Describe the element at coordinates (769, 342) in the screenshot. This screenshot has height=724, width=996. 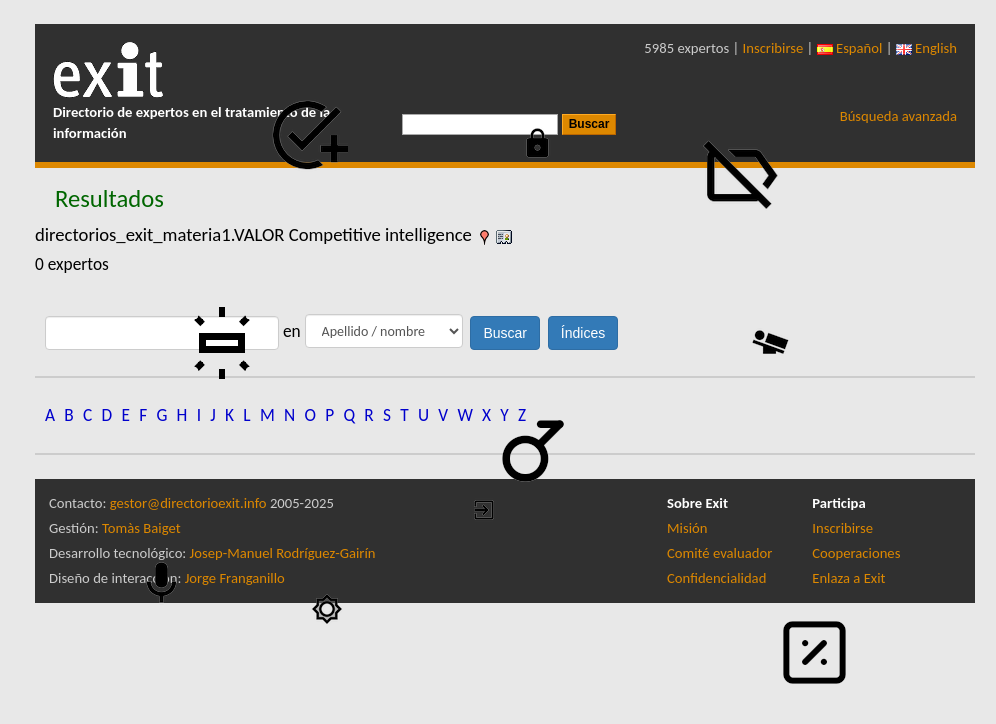
I see `indicates lie-flat seat availability on flight` at that location.